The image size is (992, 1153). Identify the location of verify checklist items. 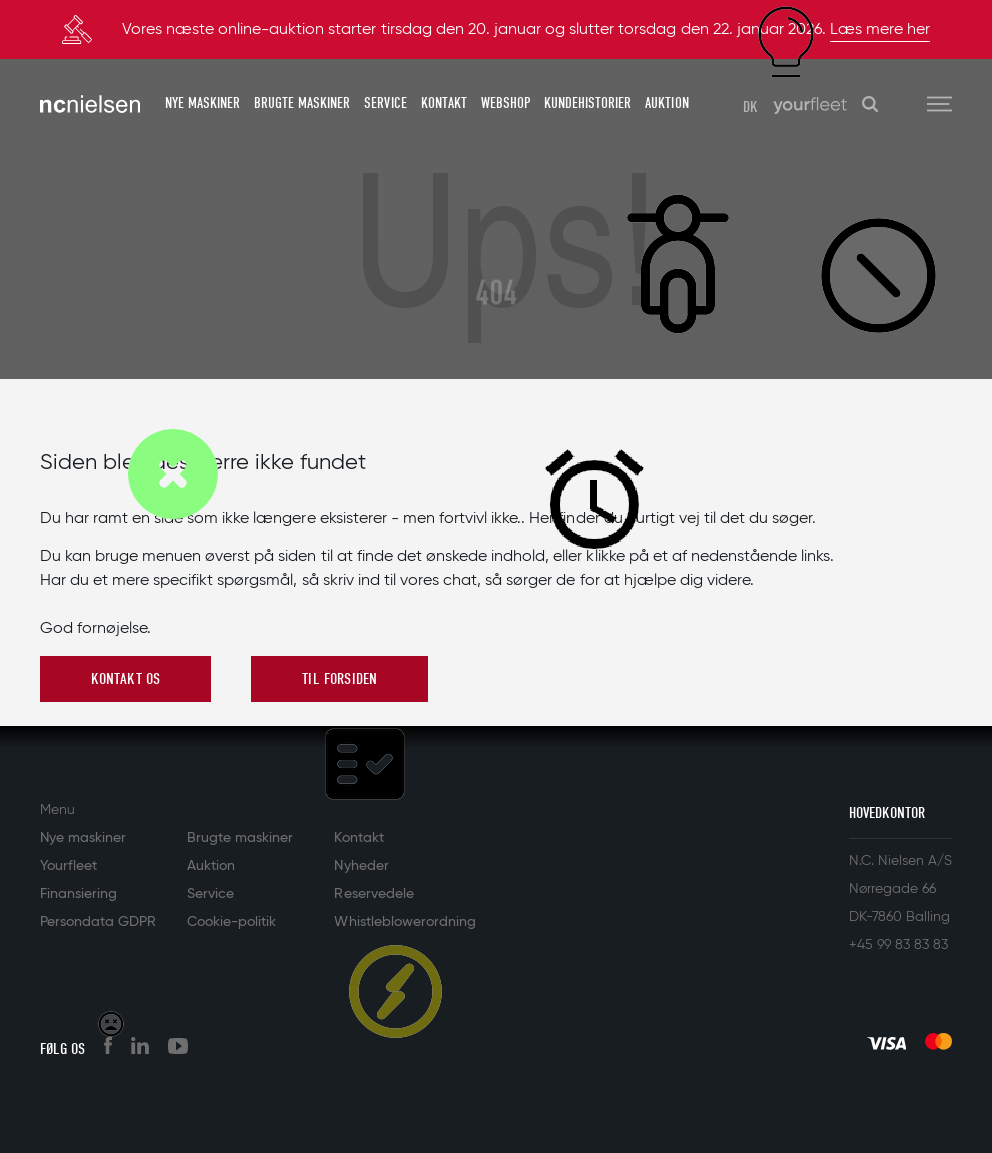
(365, 764).